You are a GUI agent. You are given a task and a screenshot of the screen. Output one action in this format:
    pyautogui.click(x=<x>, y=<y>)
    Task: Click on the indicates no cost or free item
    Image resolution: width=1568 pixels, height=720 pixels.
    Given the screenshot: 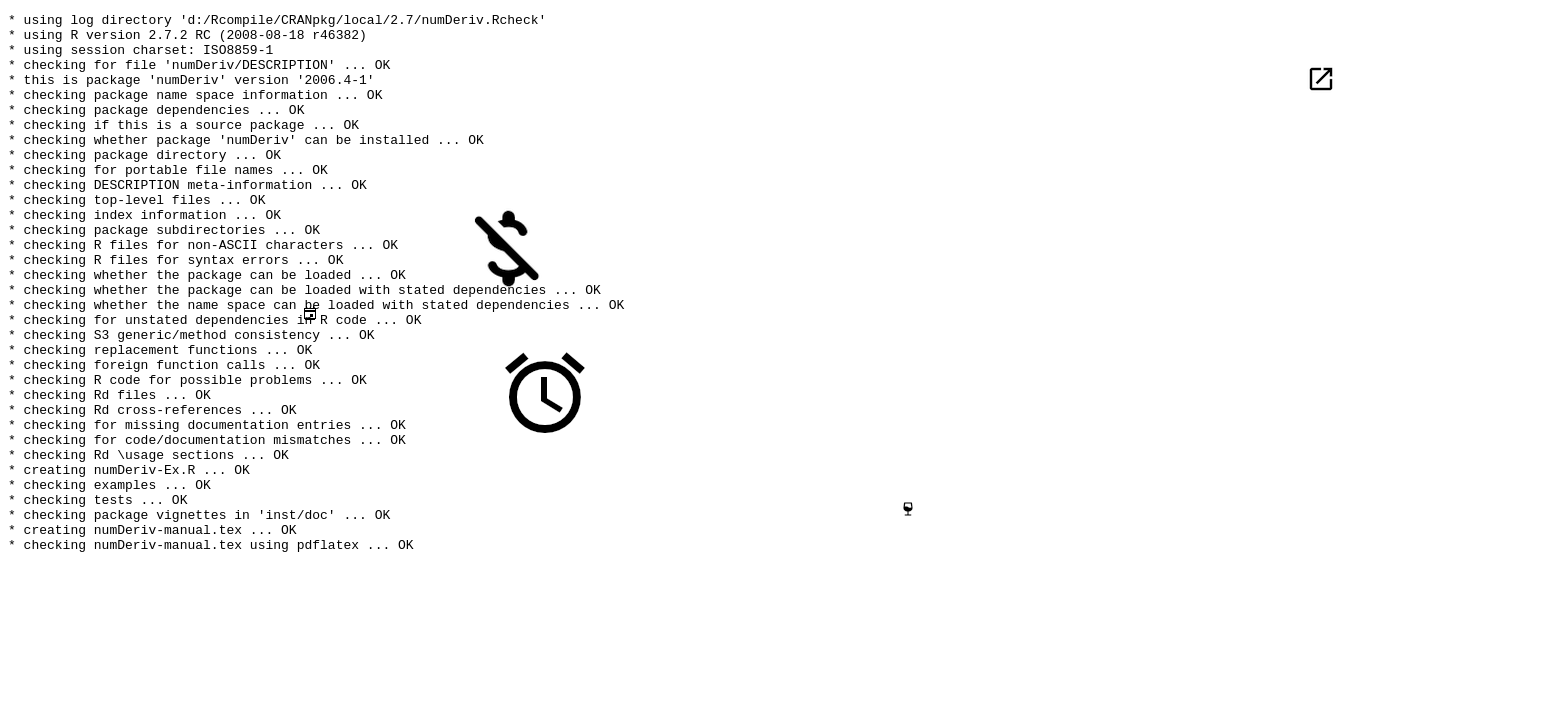 What is the action you would take?
    pyautogui.click(x=506, y=248)
    